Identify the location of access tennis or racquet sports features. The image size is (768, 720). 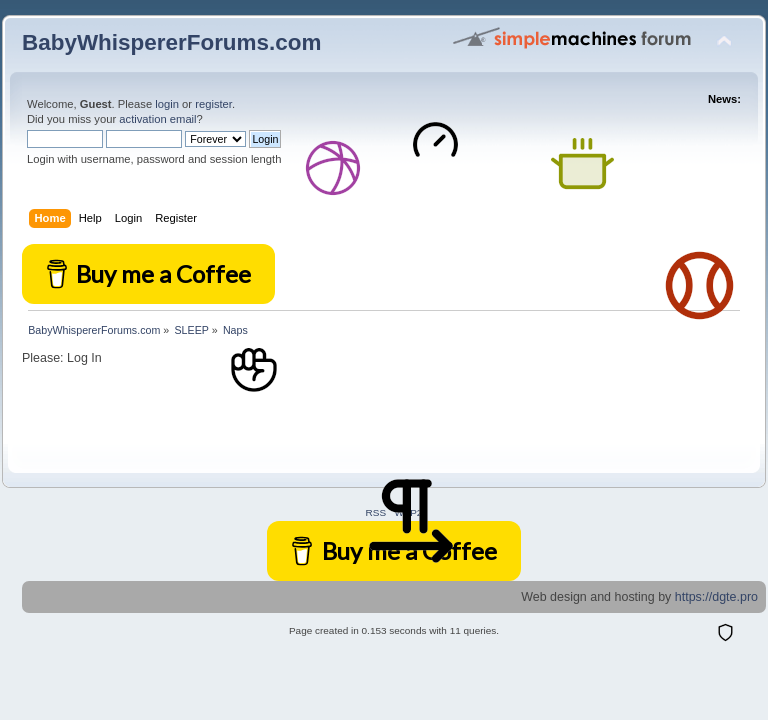
(699, 285).